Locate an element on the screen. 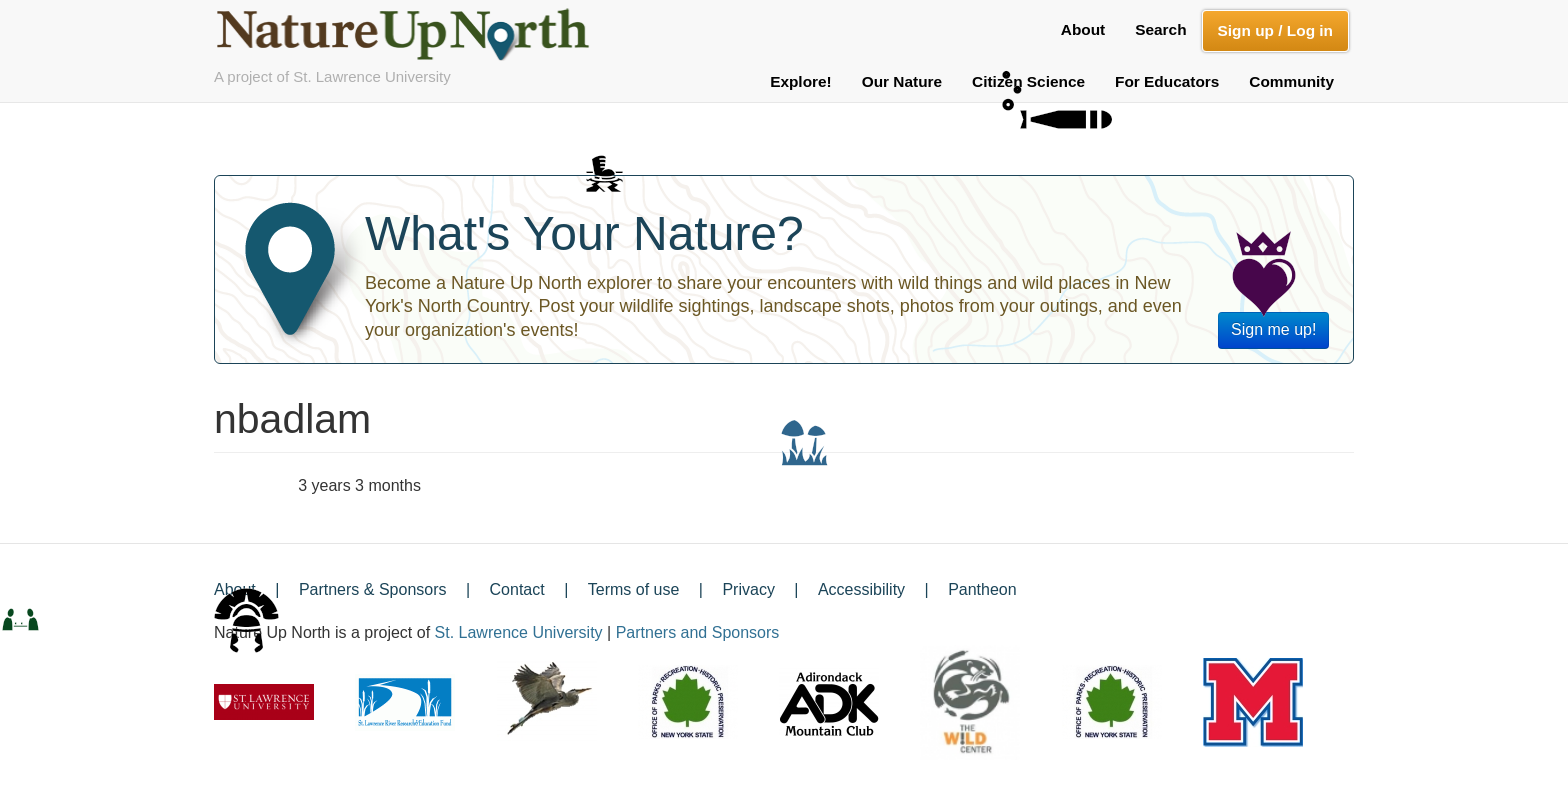 Image resolution: width=1568 pixels, height=796 pixels. launch torpedo attack in naval combat game is located at coordinates (1056, 119).